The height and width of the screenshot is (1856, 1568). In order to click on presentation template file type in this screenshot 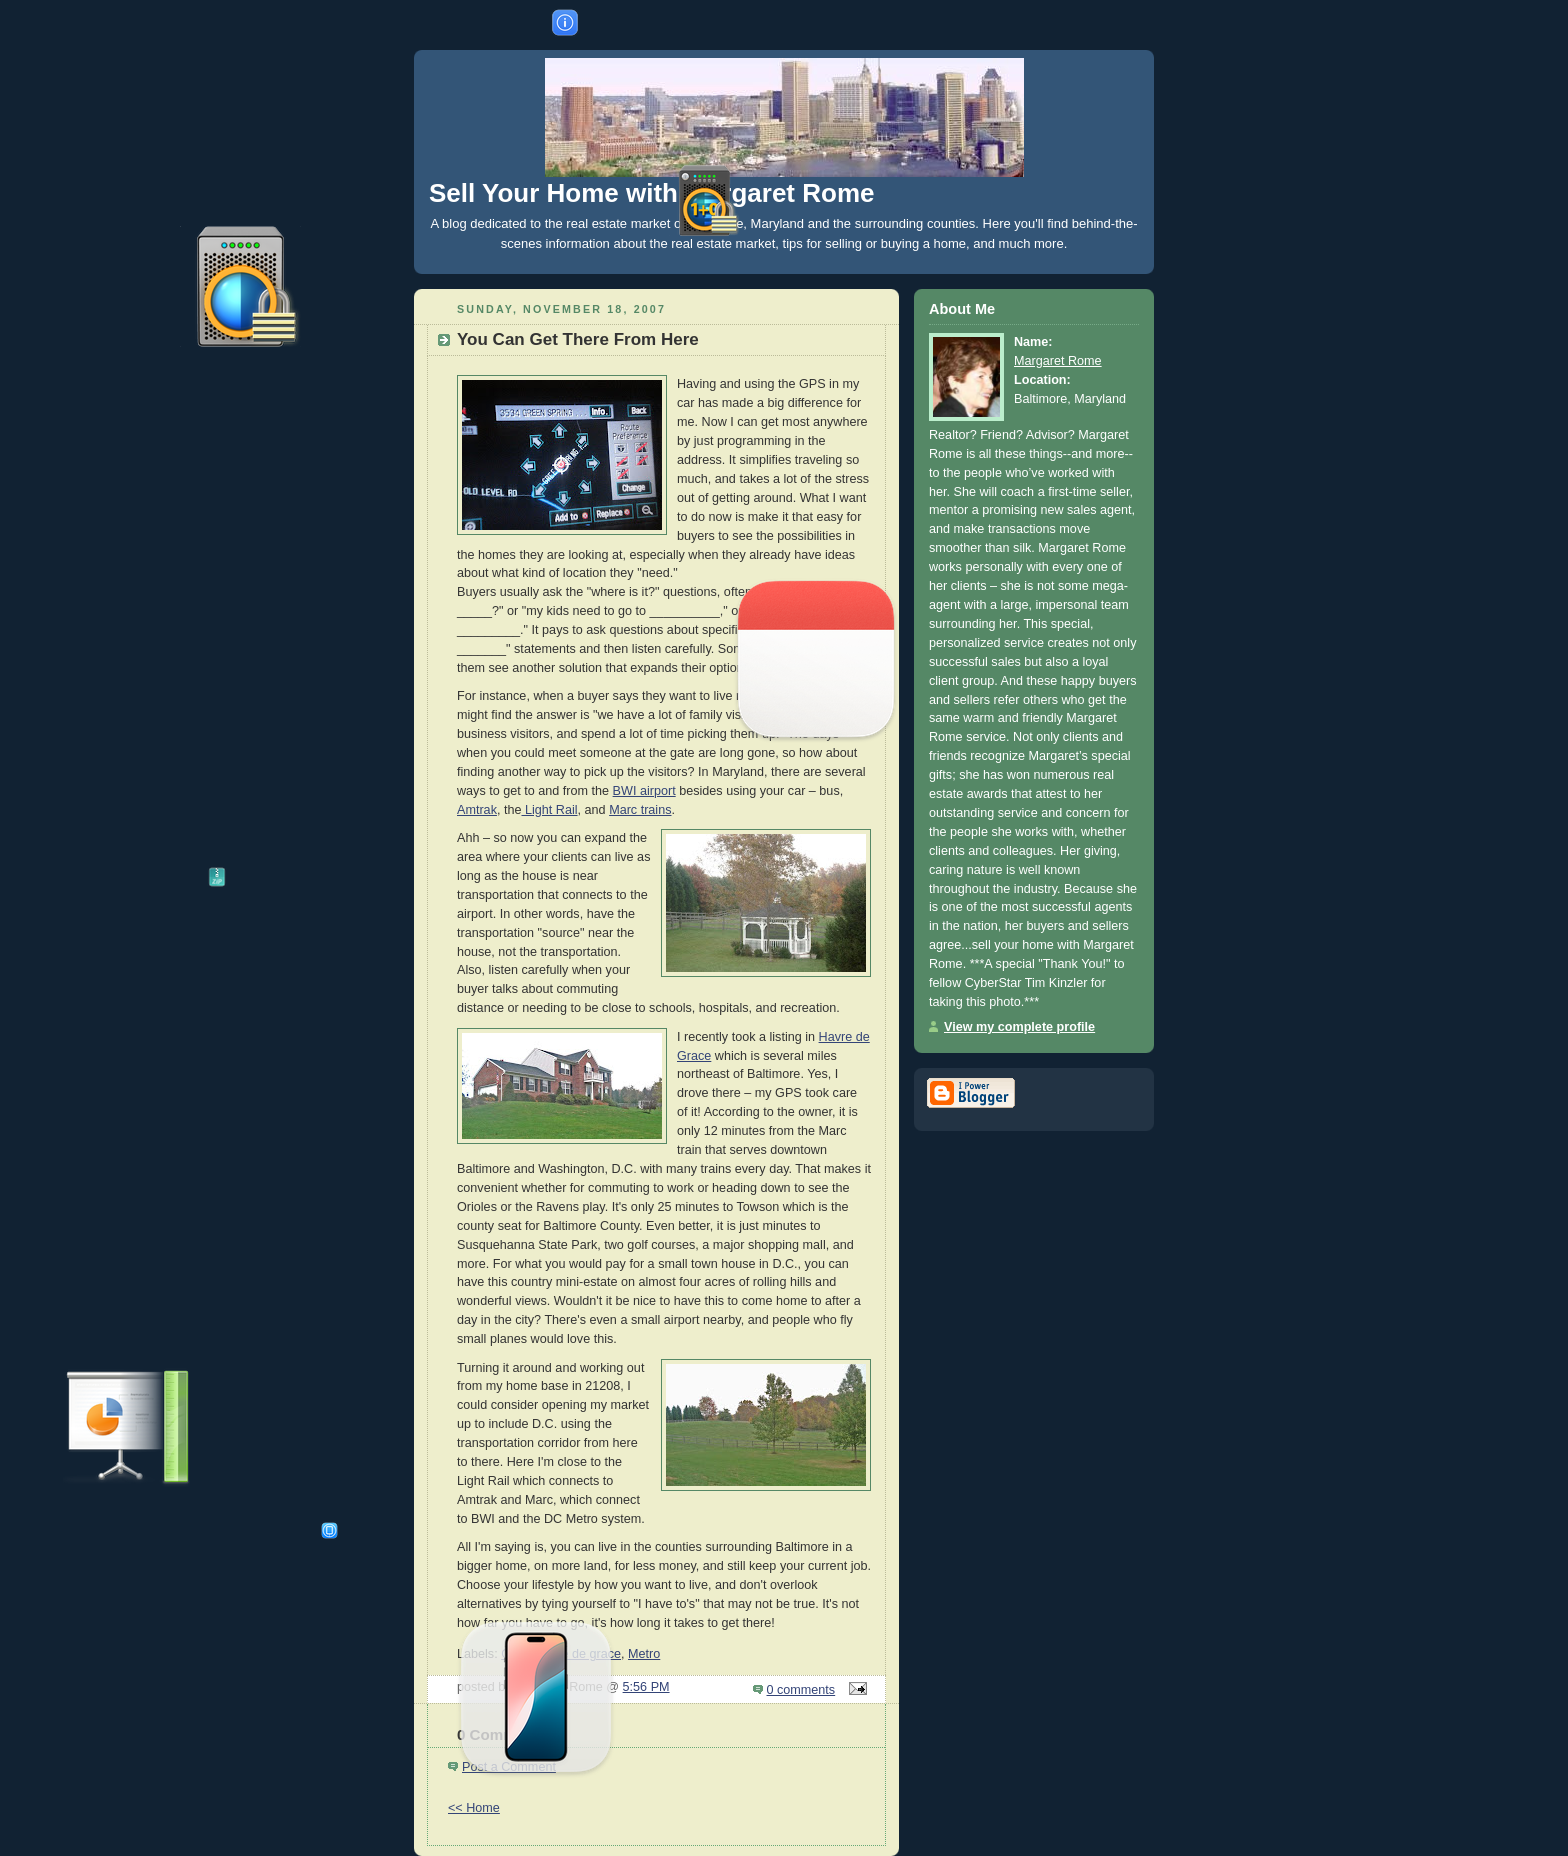, I will do `click(126, 1423)`.